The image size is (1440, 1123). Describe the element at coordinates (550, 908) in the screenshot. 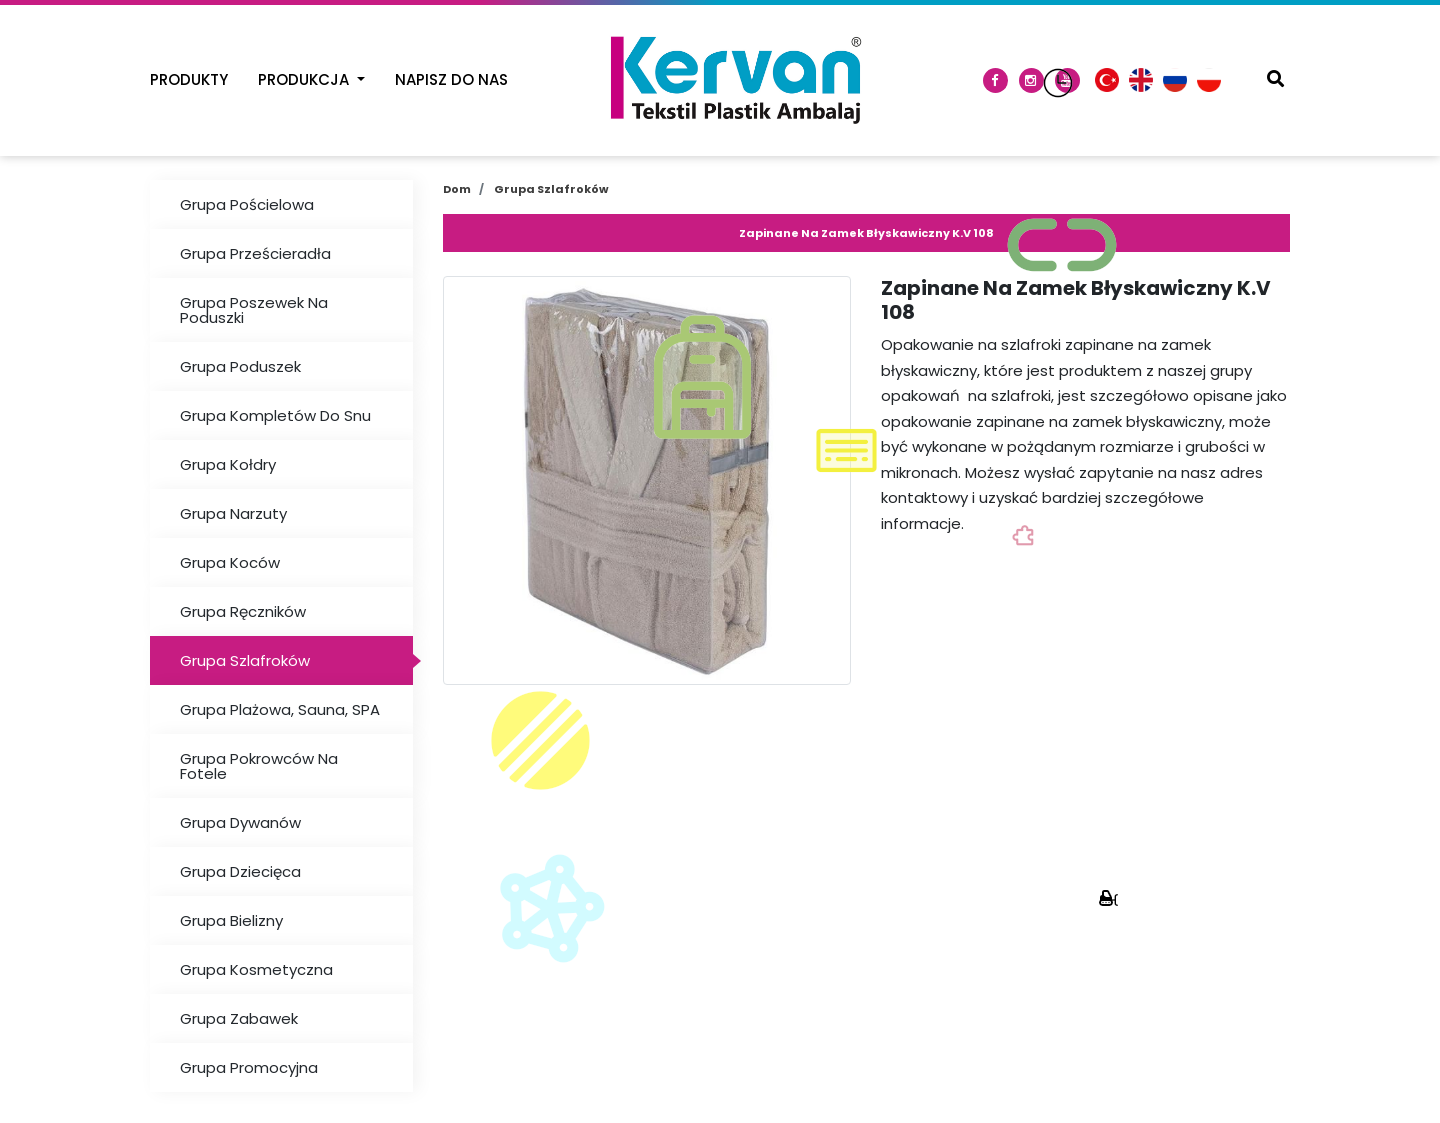

I see `connect to the fediverse network` at that location.